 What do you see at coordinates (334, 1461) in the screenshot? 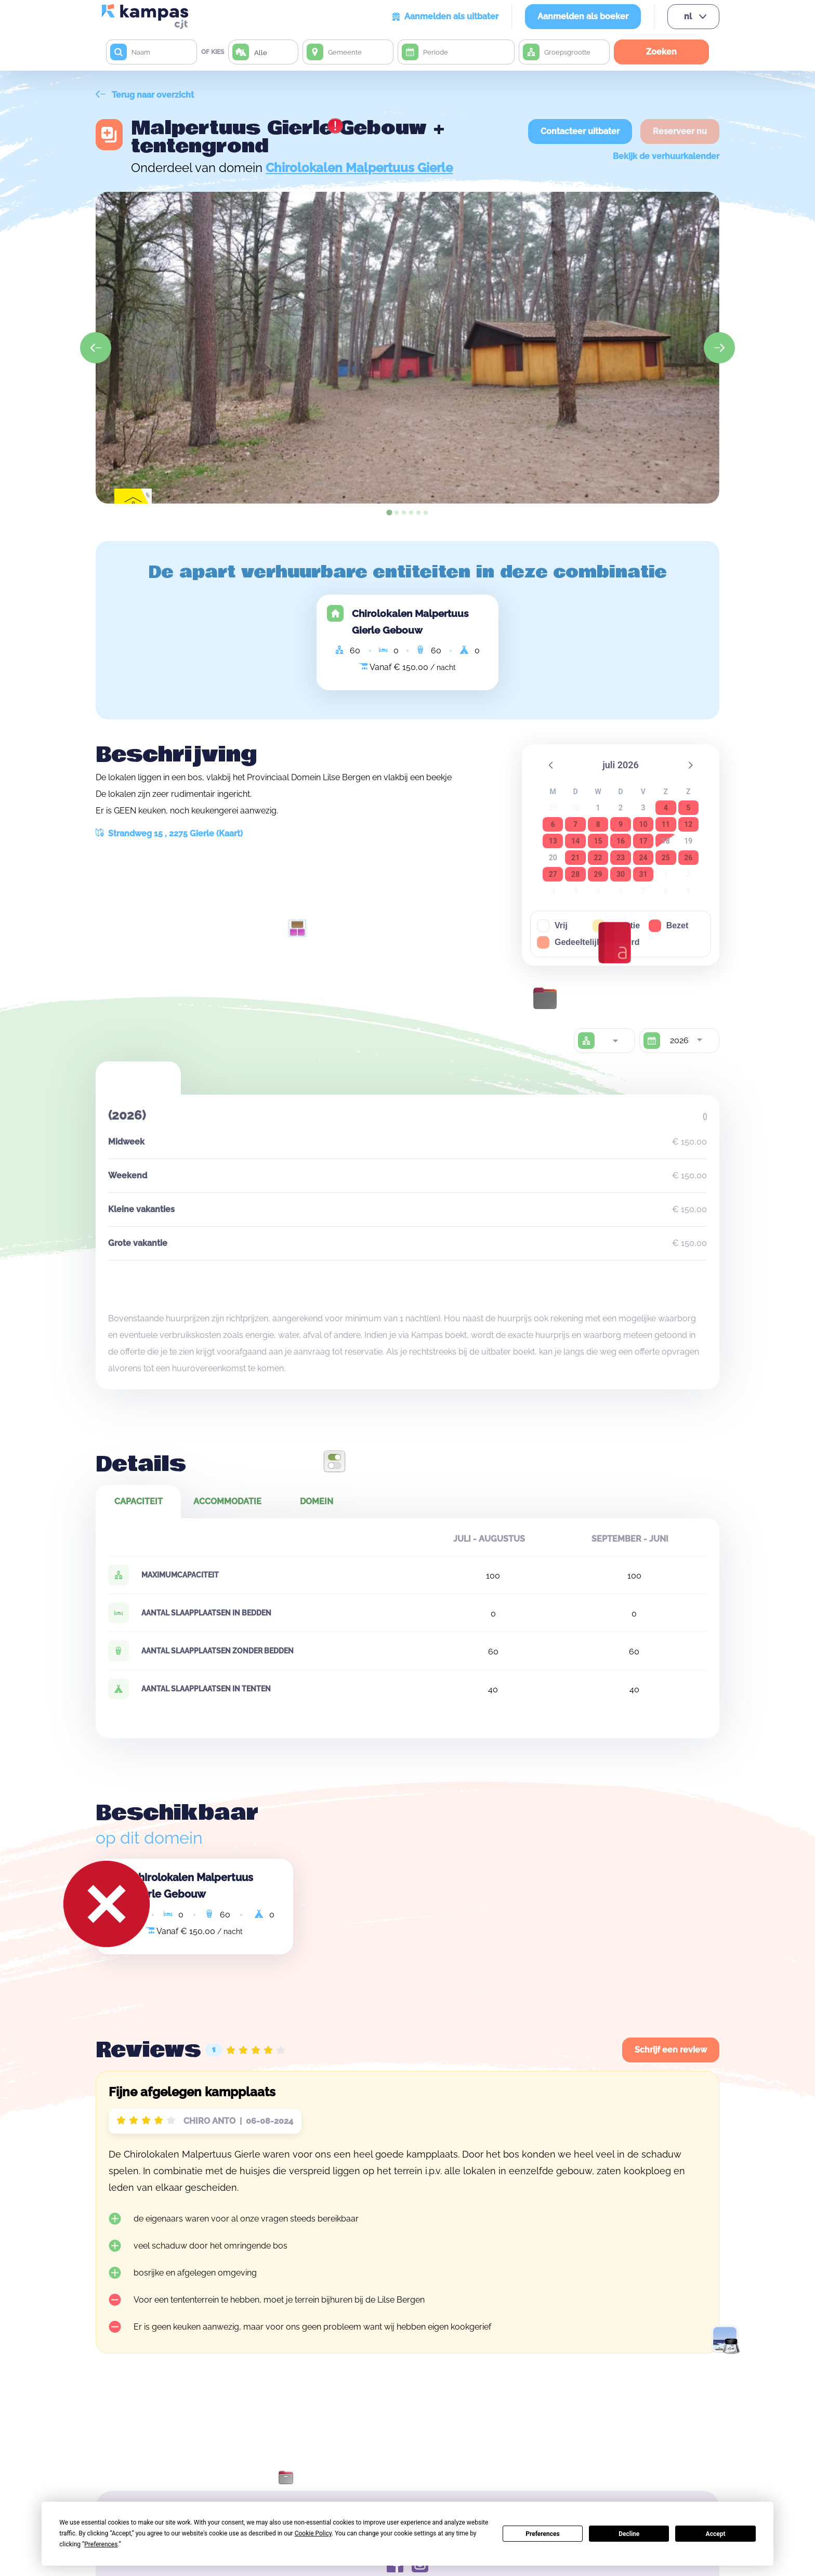
I see `open system settings or preferences` at bounding box center [334, 1461].